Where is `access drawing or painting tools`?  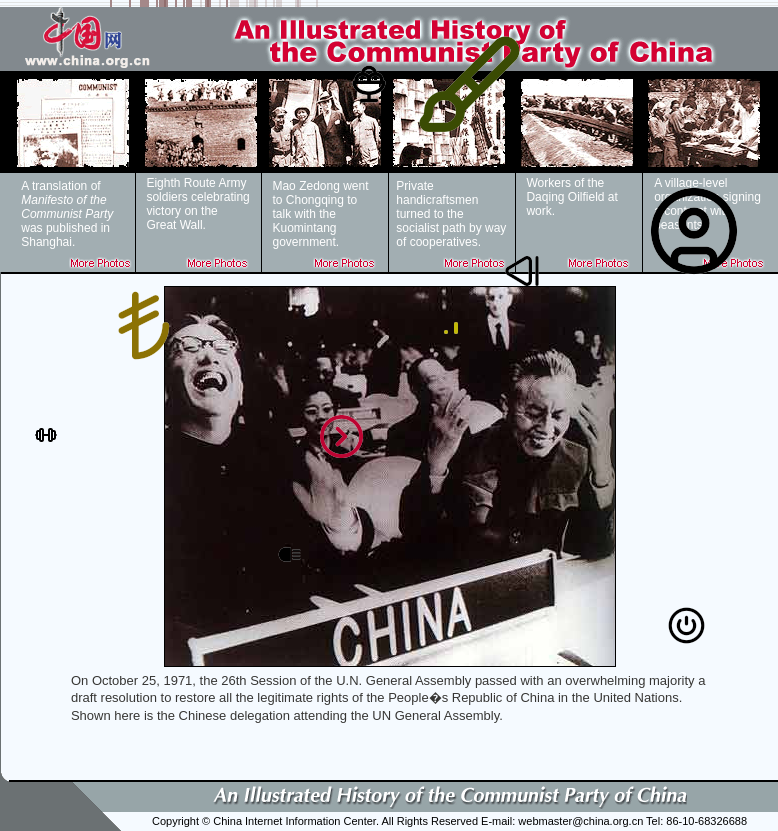
access drawing or painting tools is located at coordinates (469, 86).